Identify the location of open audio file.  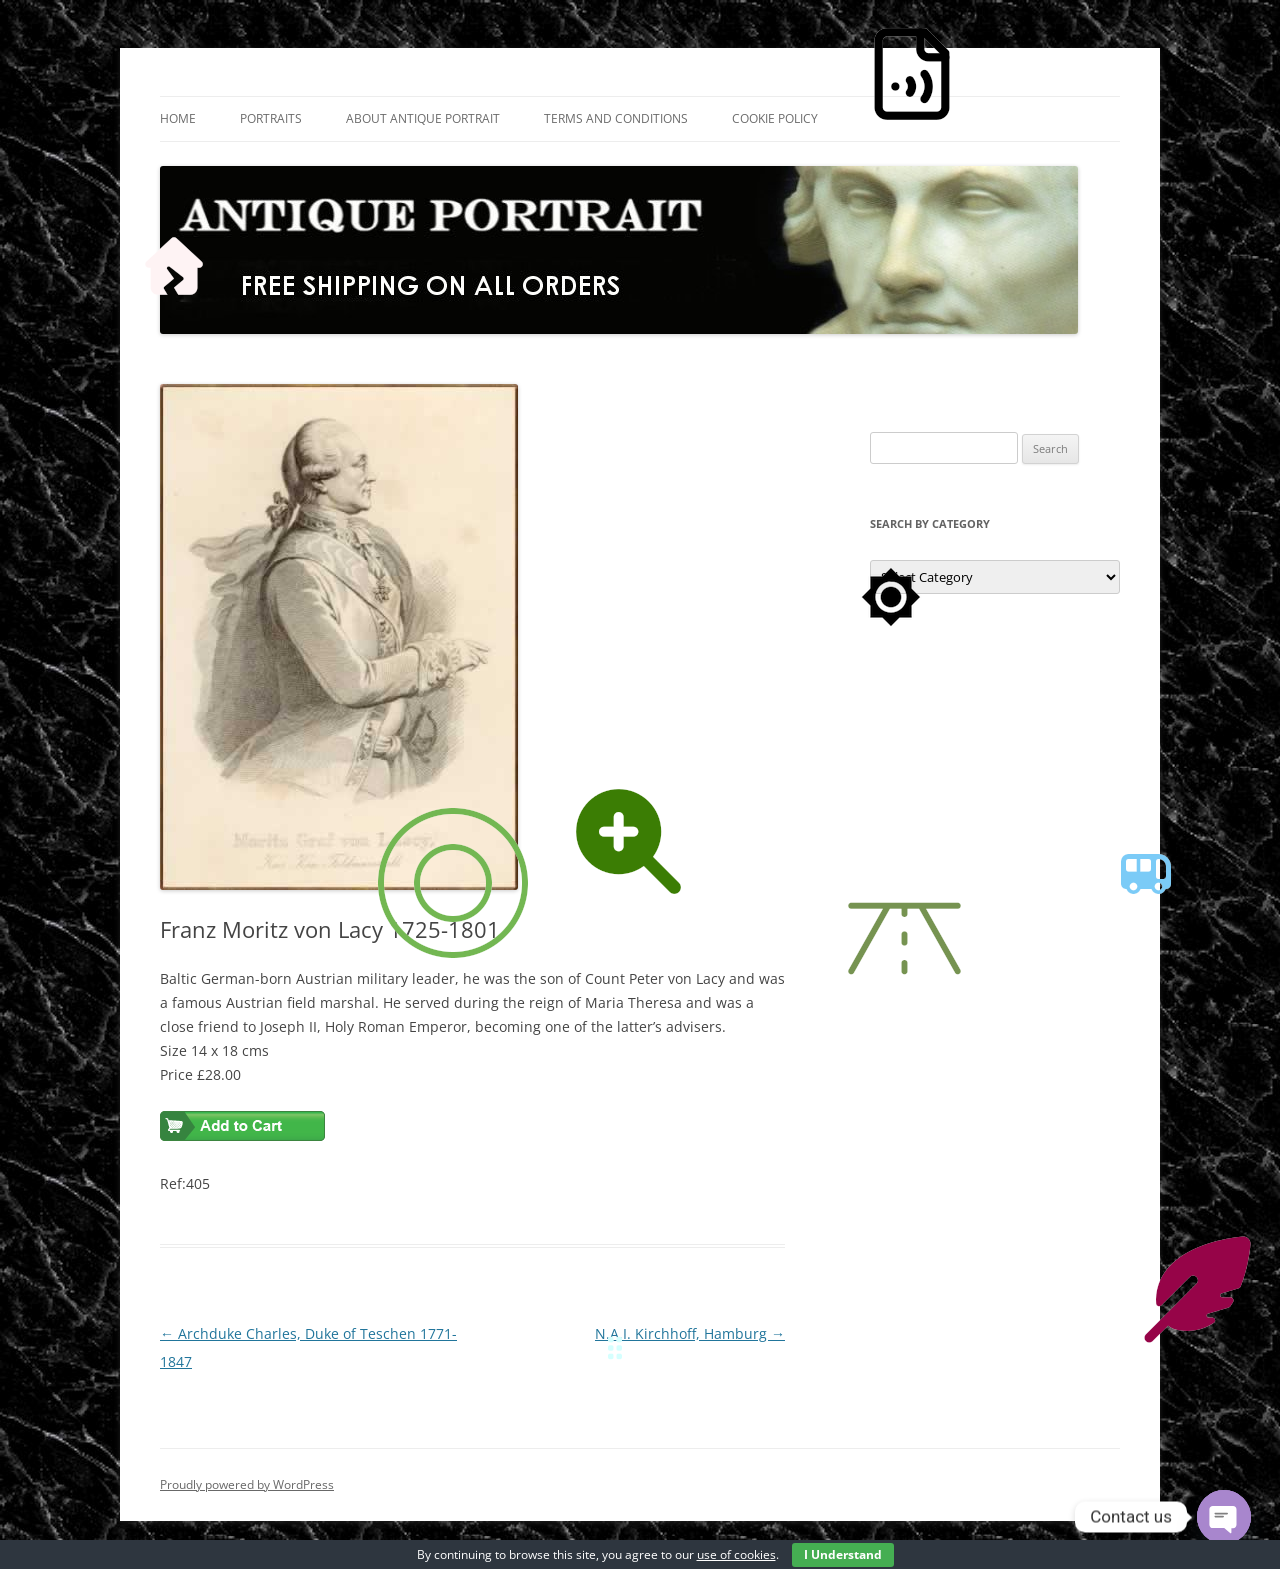
(912, 74).